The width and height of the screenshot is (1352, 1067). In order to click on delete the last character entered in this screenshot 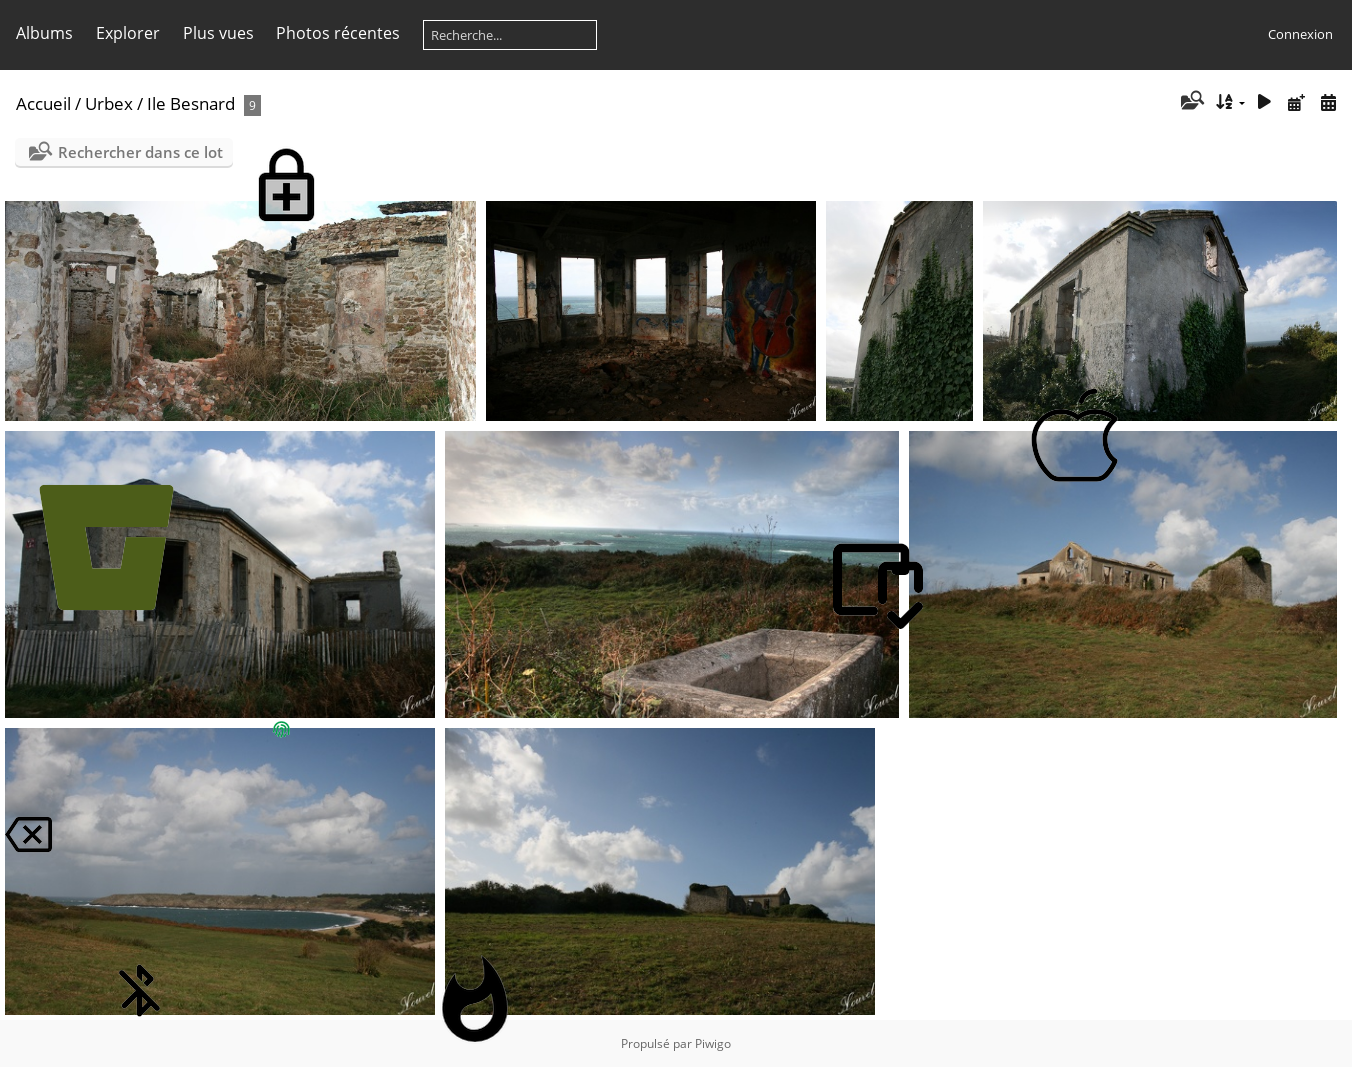, I will do `click(28, 834)`.